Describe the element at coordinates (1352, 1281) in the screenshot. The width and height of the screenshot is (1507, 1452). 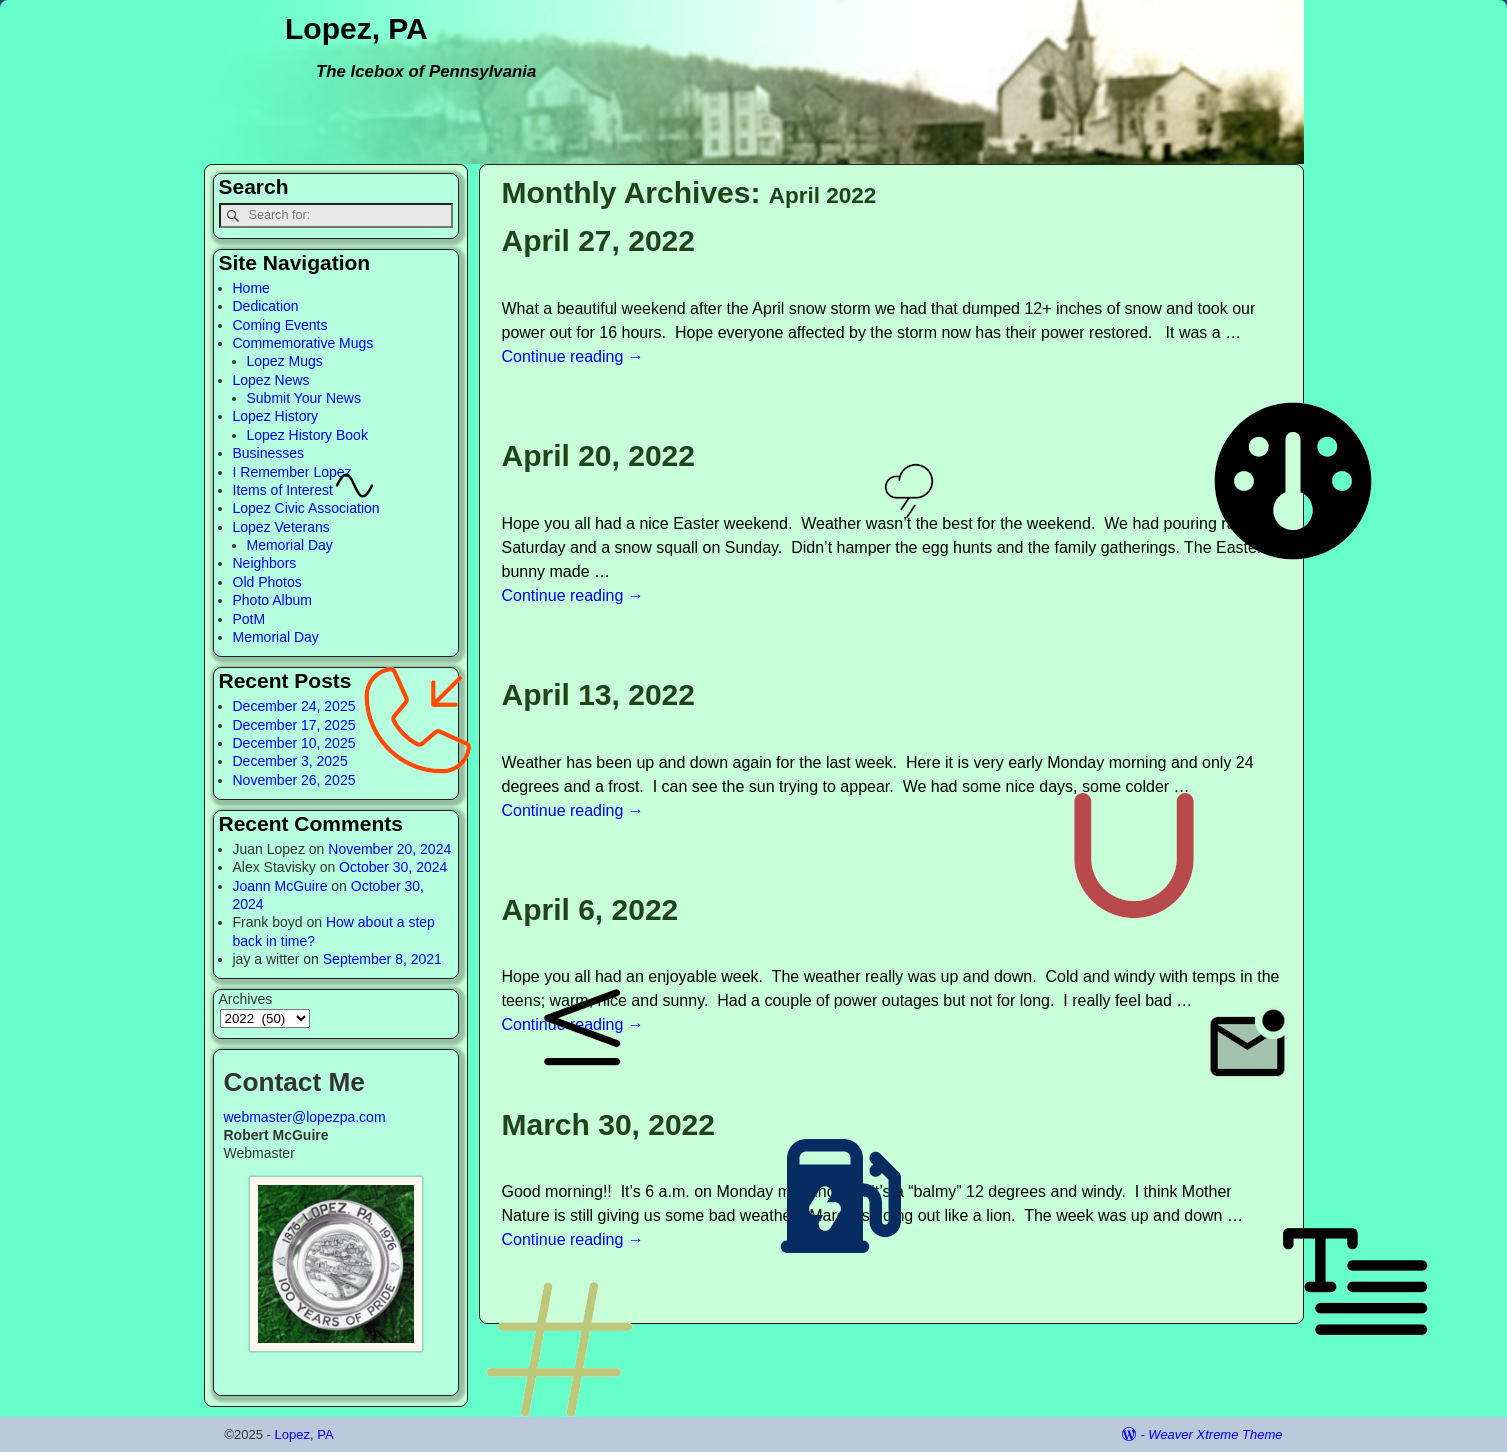
I see `read articles from the new york times` at that location.